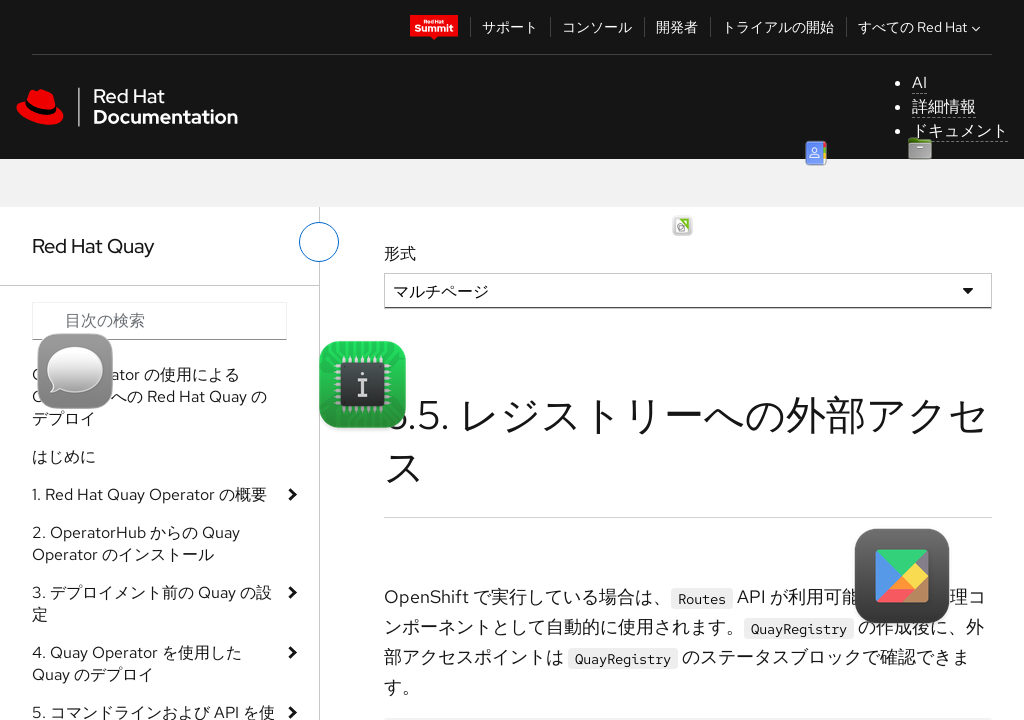  Describe the element at coordinates (362, 384) in the screenshot. I see `open hwloc hardware locality utility` at that location.